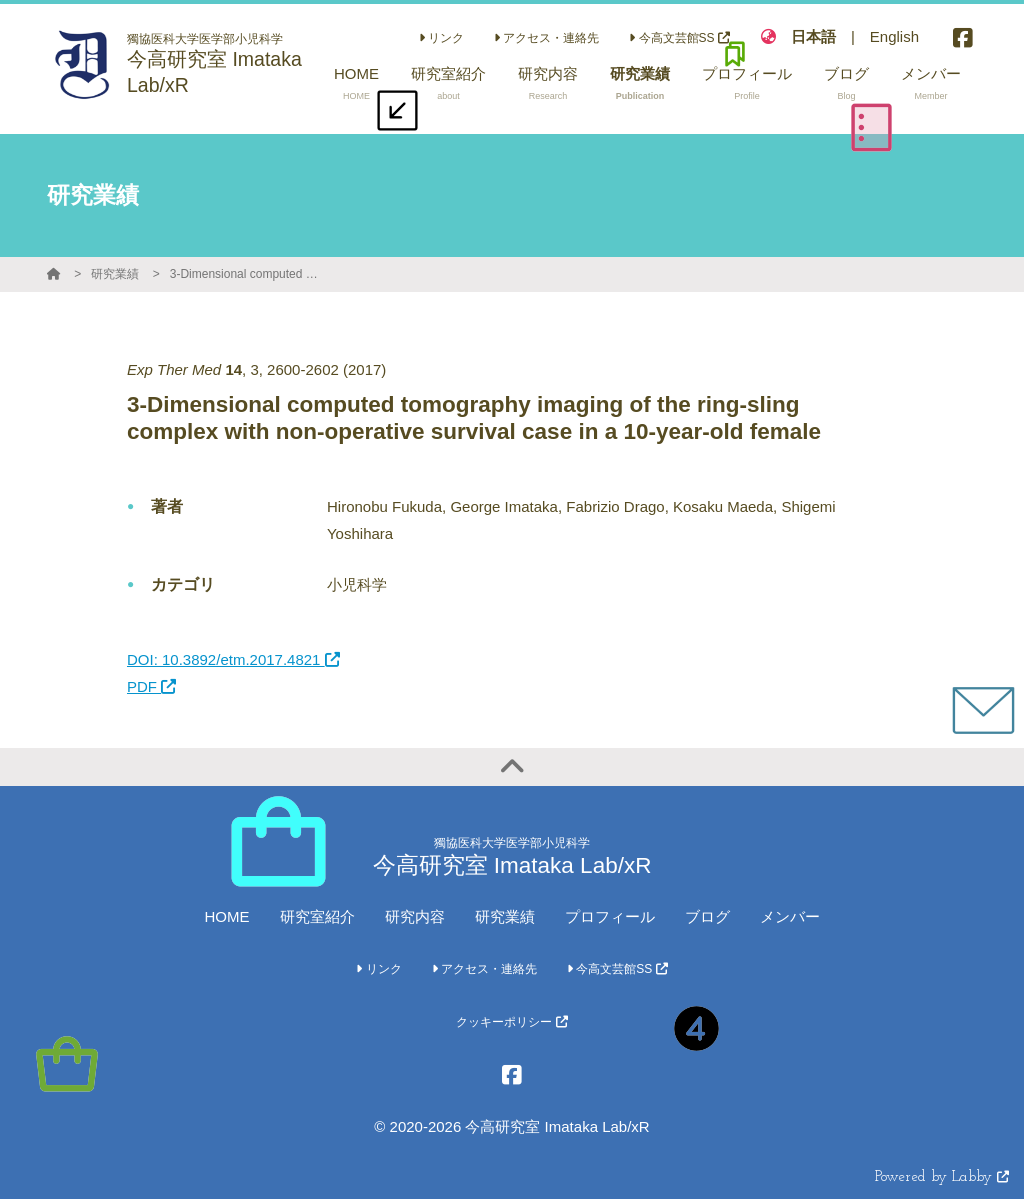 The width and height of the screenshot is (1024, 1199). What do you see at coordinates (735, 54) in the screenshot?
I see `view all saved bookmarks` at bounding box center [735, 54].